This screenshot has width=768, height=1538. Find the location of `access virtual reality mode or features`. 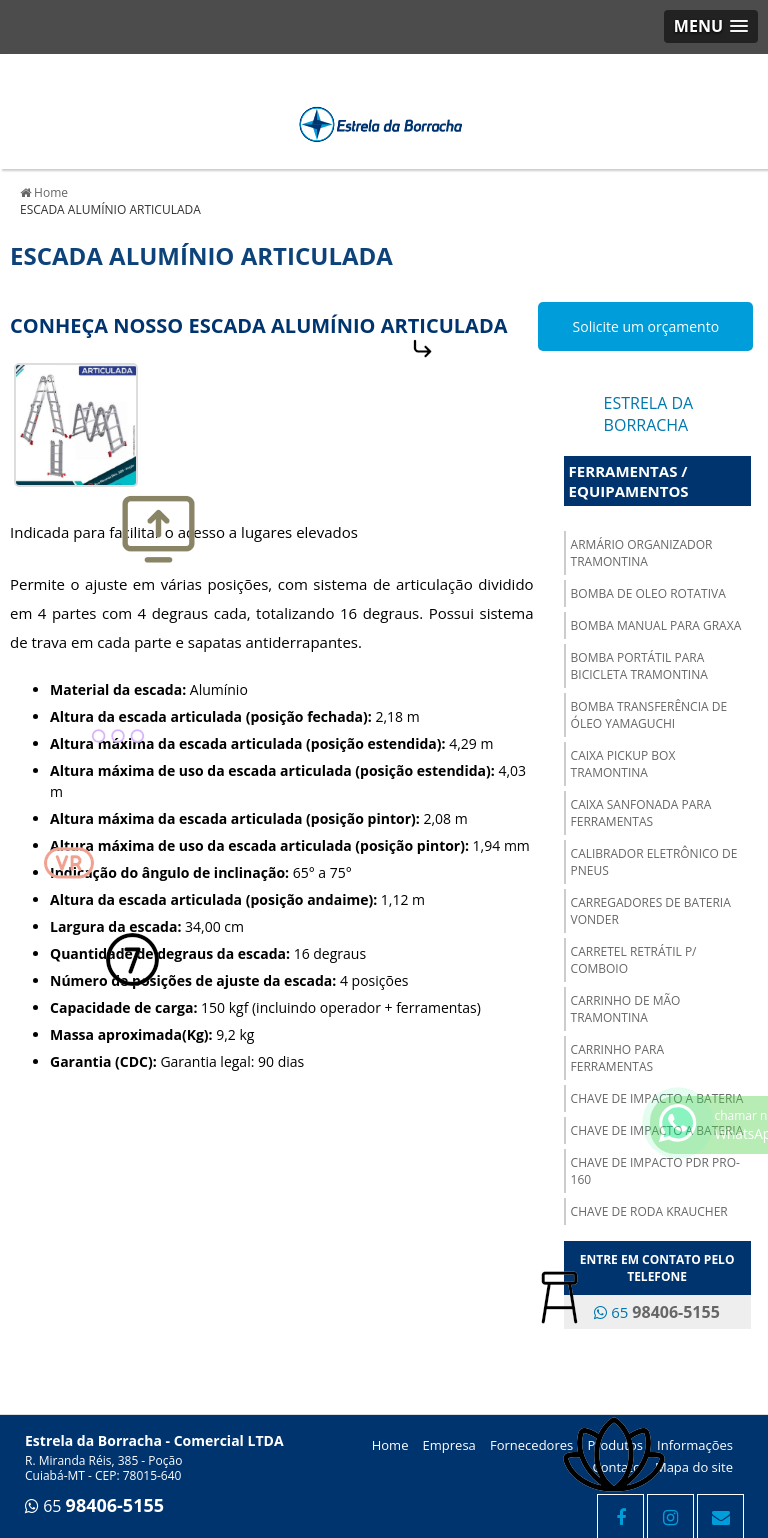

access virtual reality mode or features is located at coordinates (69, 863).